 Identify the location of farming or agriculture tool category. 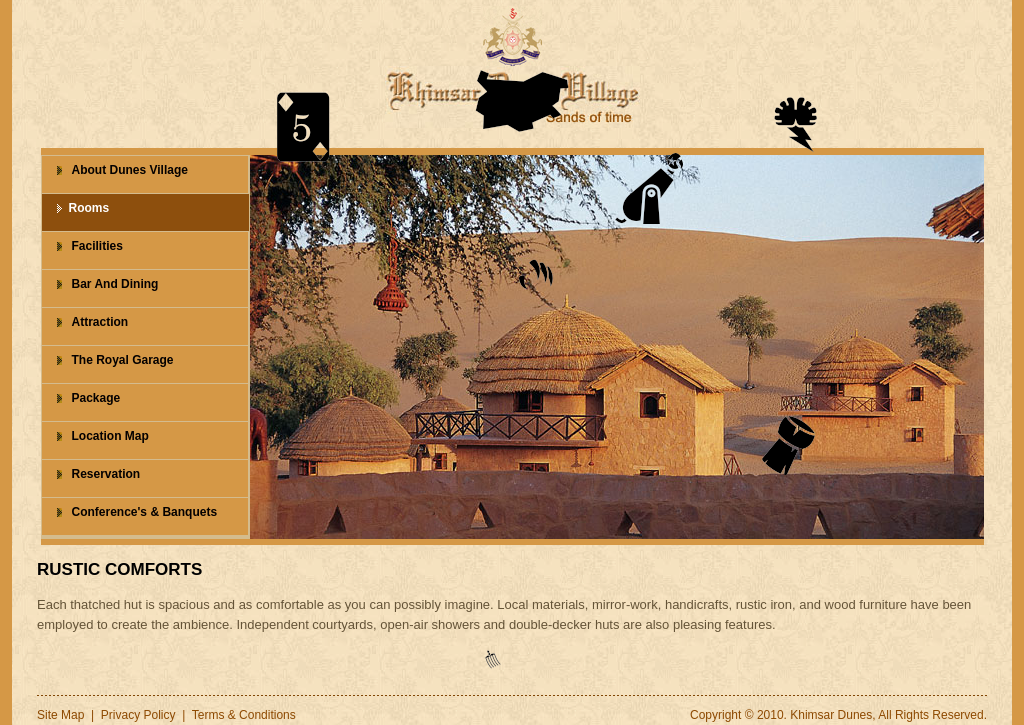
(492, 659).